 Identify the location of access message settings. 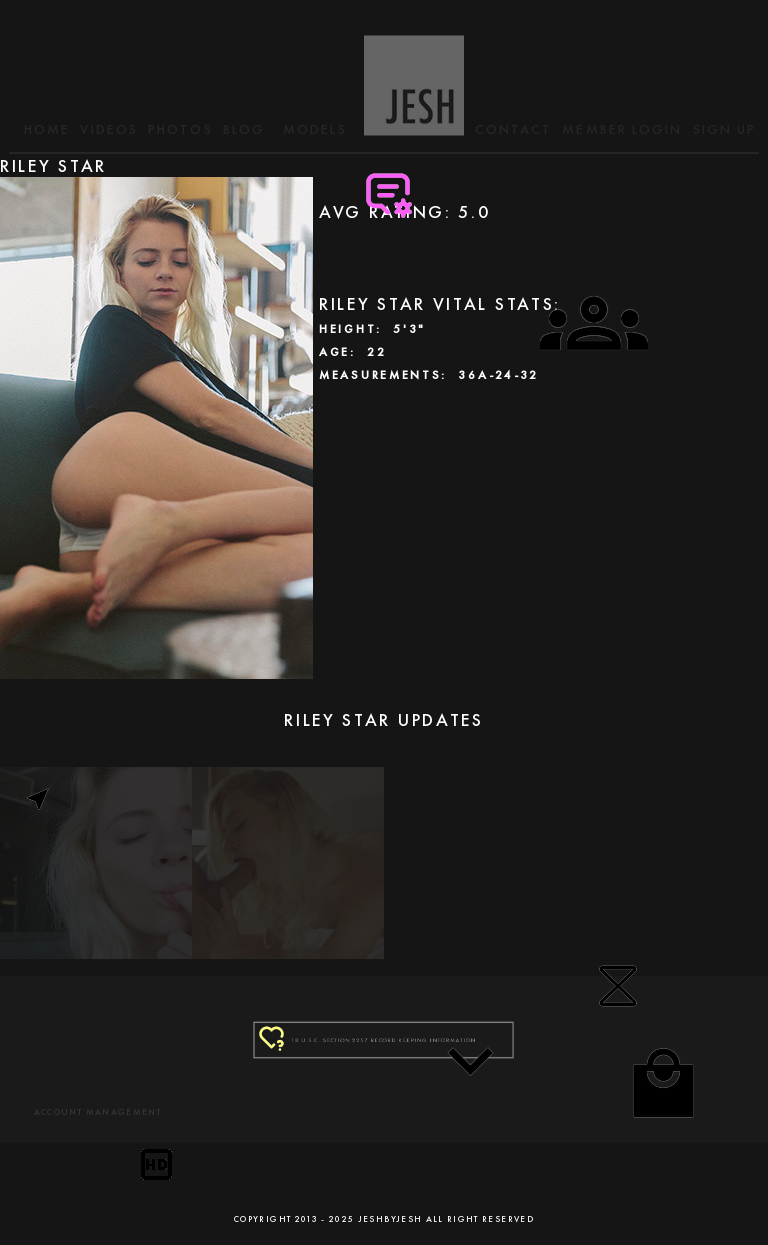
(388, 193).